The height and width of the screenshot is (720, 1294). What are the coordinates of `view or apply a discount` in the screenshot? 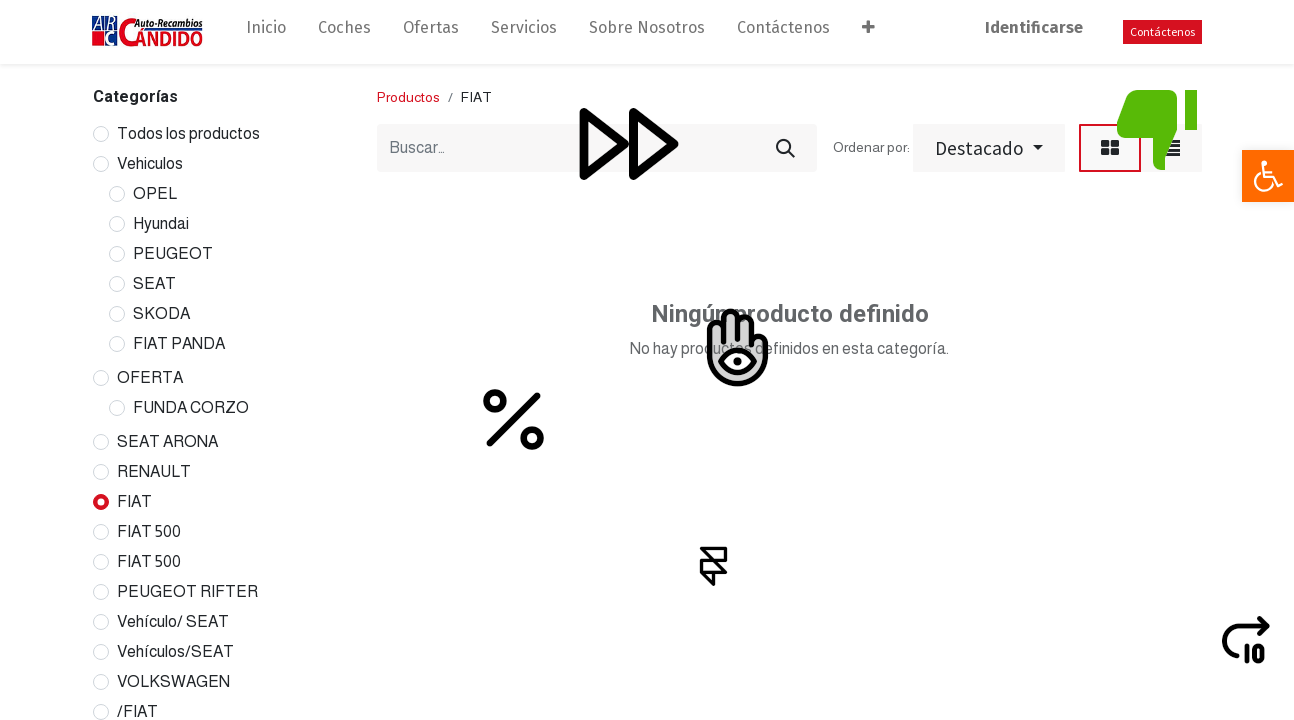 It's located at (513, 419).